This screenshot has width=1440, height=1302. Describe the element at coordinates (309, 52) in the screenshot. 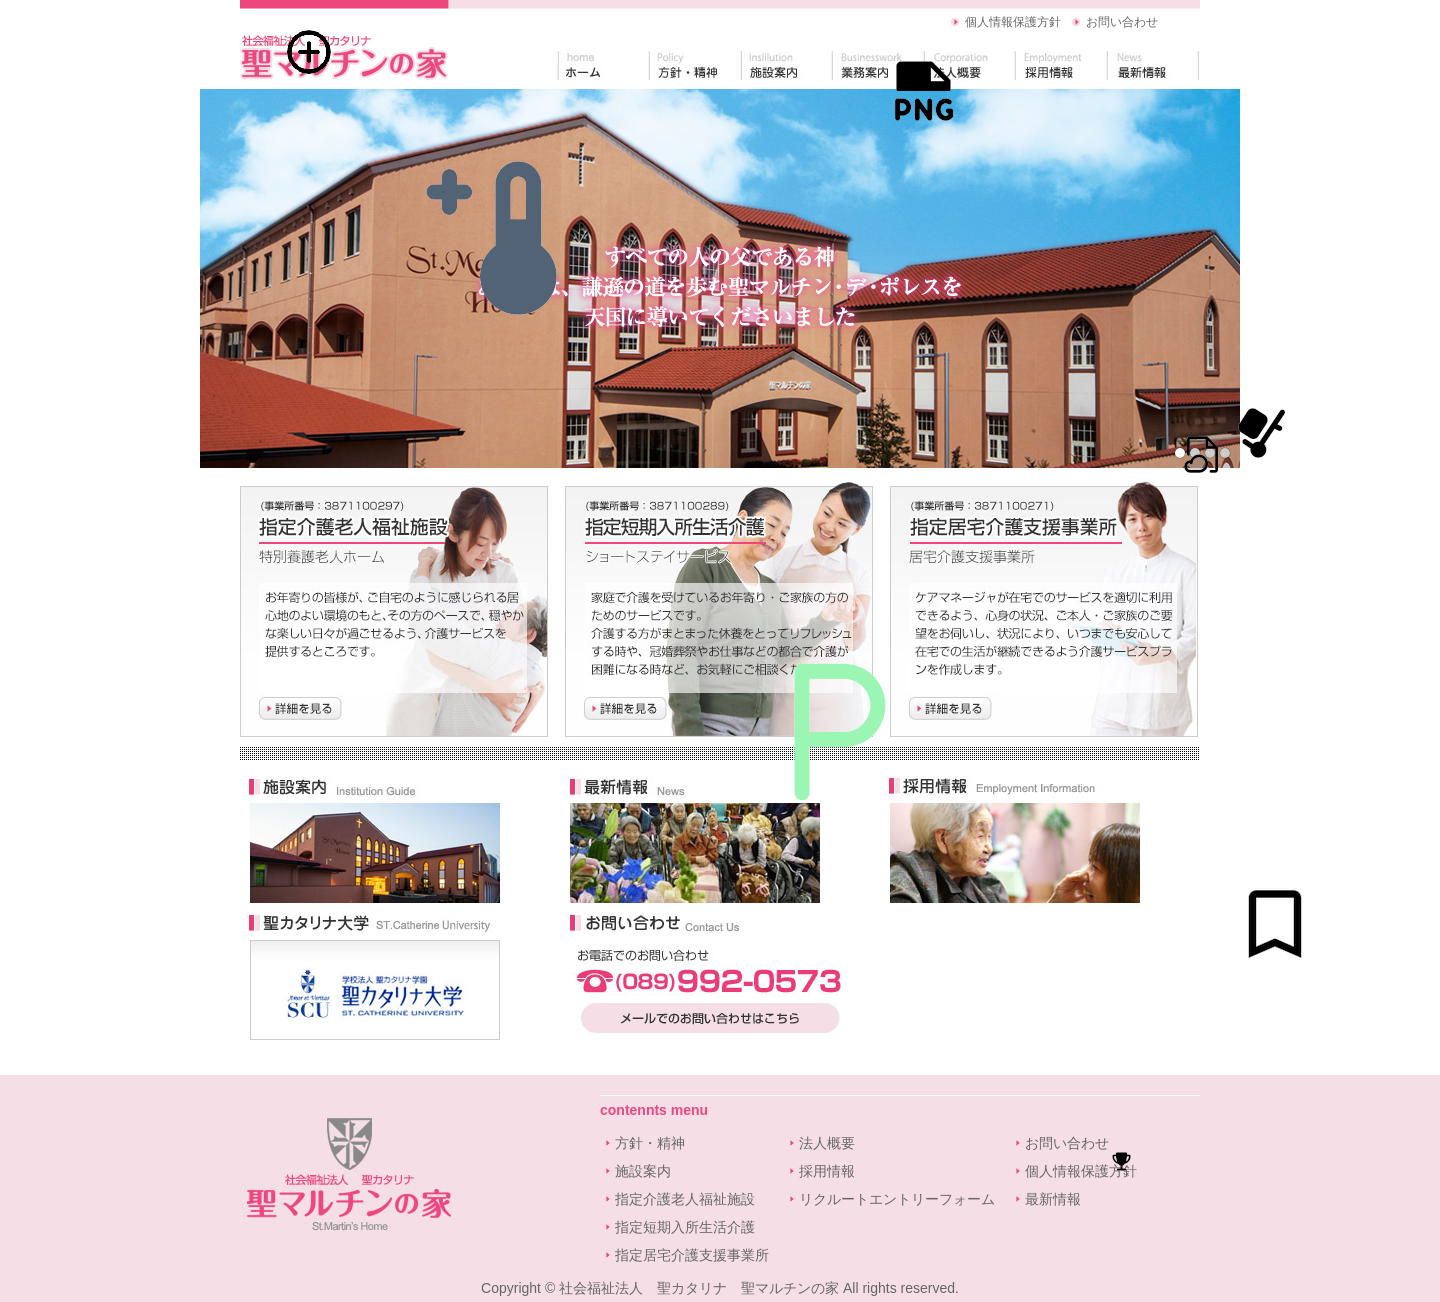

I see `add a new item or entry` at that location.